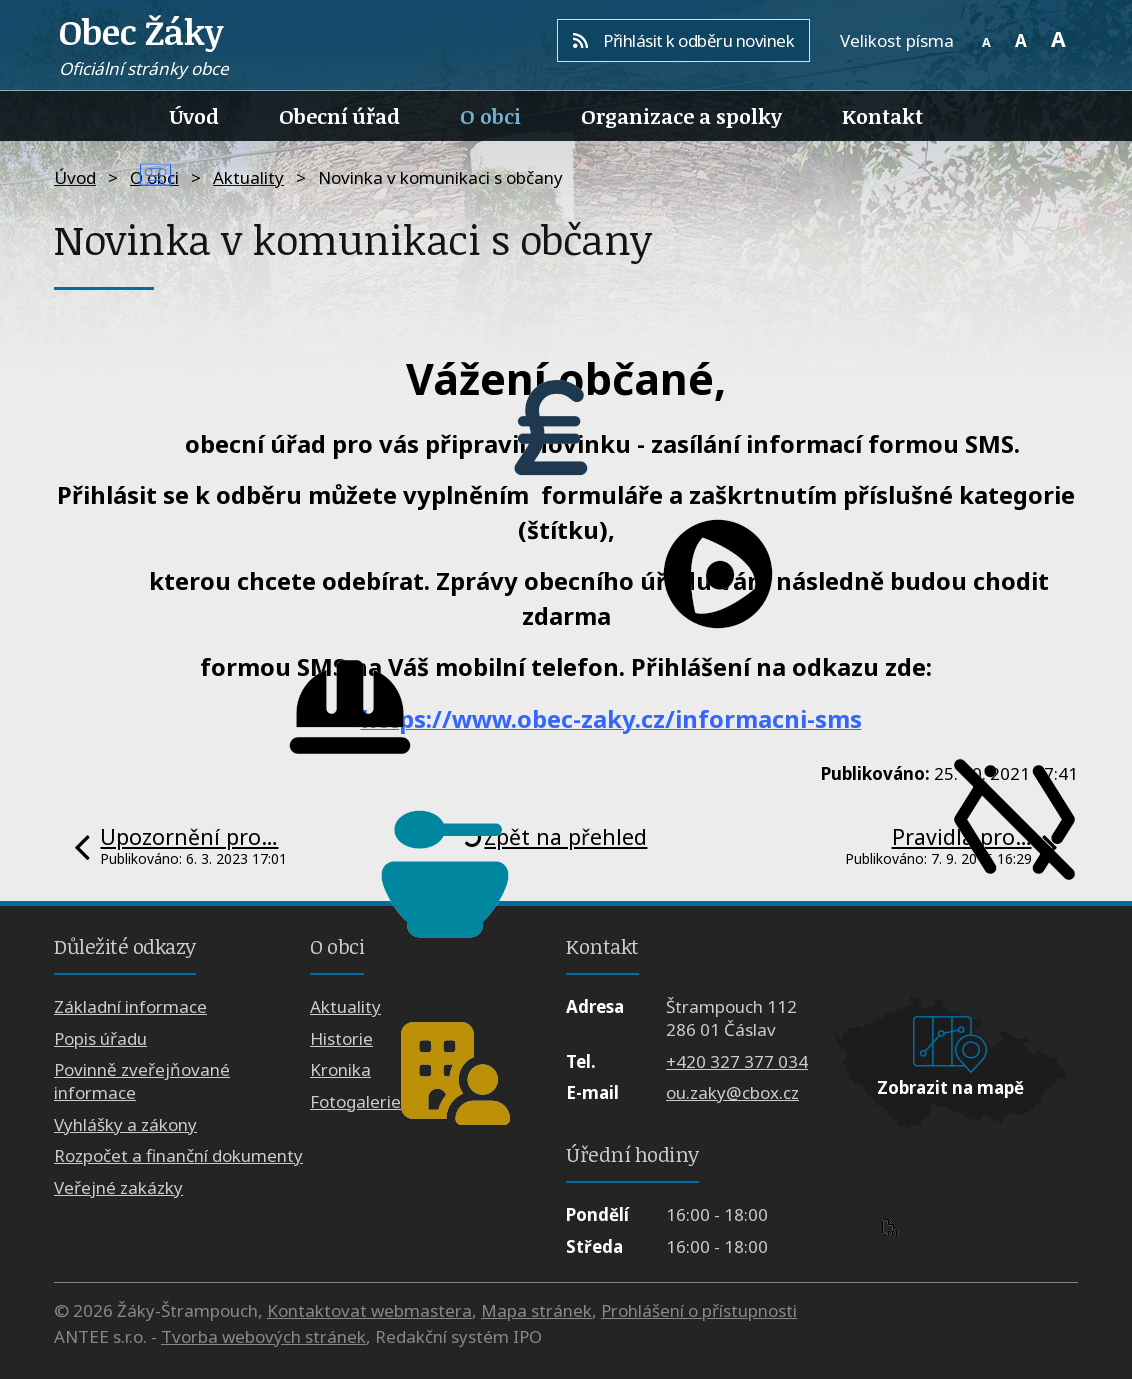 The width and height of the screenshot is (1132, 1379). What do you see at coordinates (445, 874) in the screenshot?
I see `access food or dining options` at bounding box center [445, 874].